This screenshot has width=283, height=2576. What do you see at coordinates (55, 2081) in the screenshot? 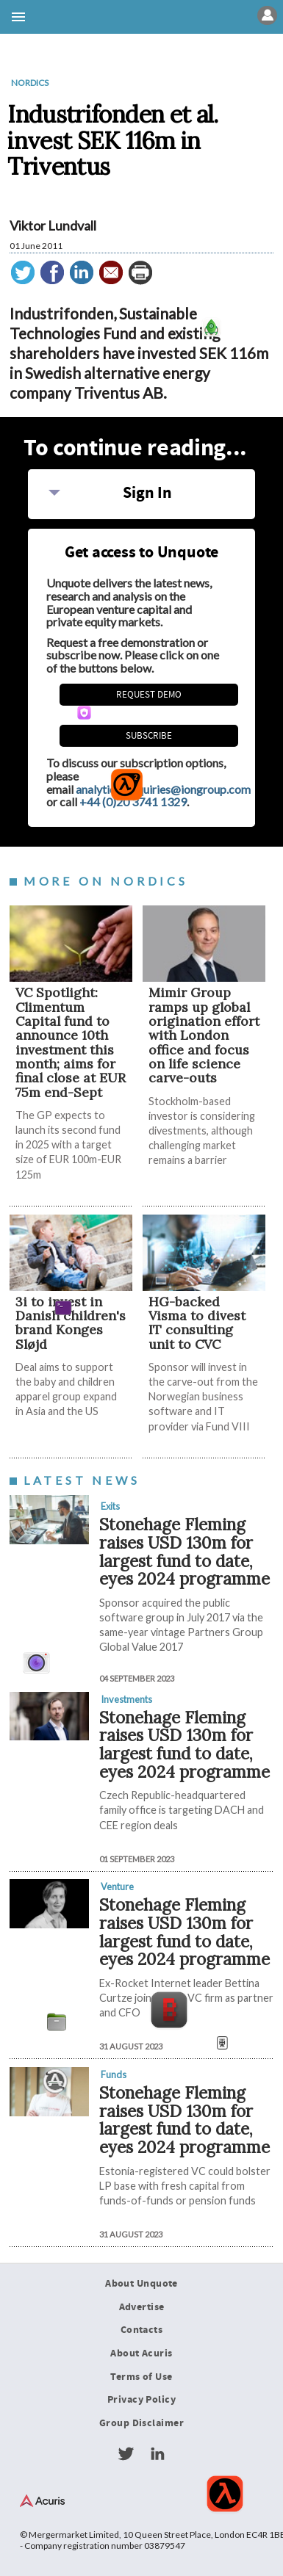
I see `check for available software updates` at bounding box center [55, 2081].